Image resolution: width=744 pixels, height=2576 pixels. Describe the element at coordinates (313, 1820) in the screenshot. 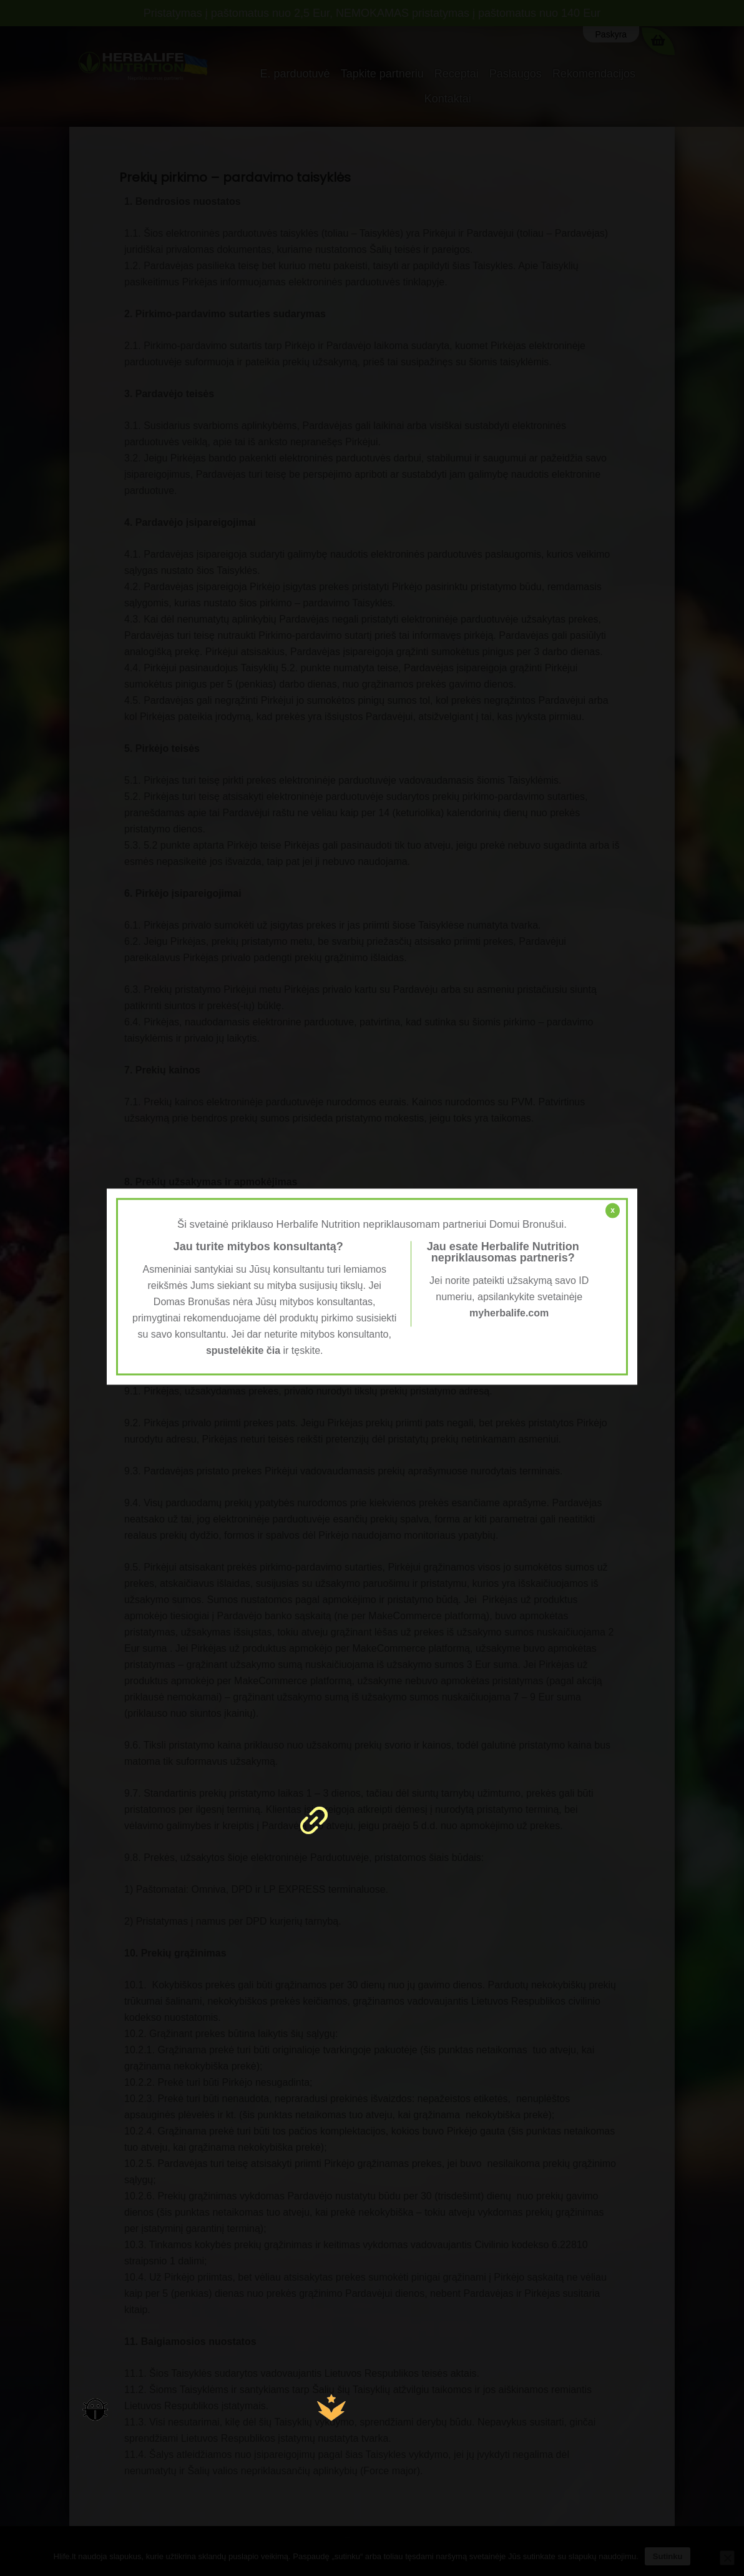

I see `copy or share a link` at that location.